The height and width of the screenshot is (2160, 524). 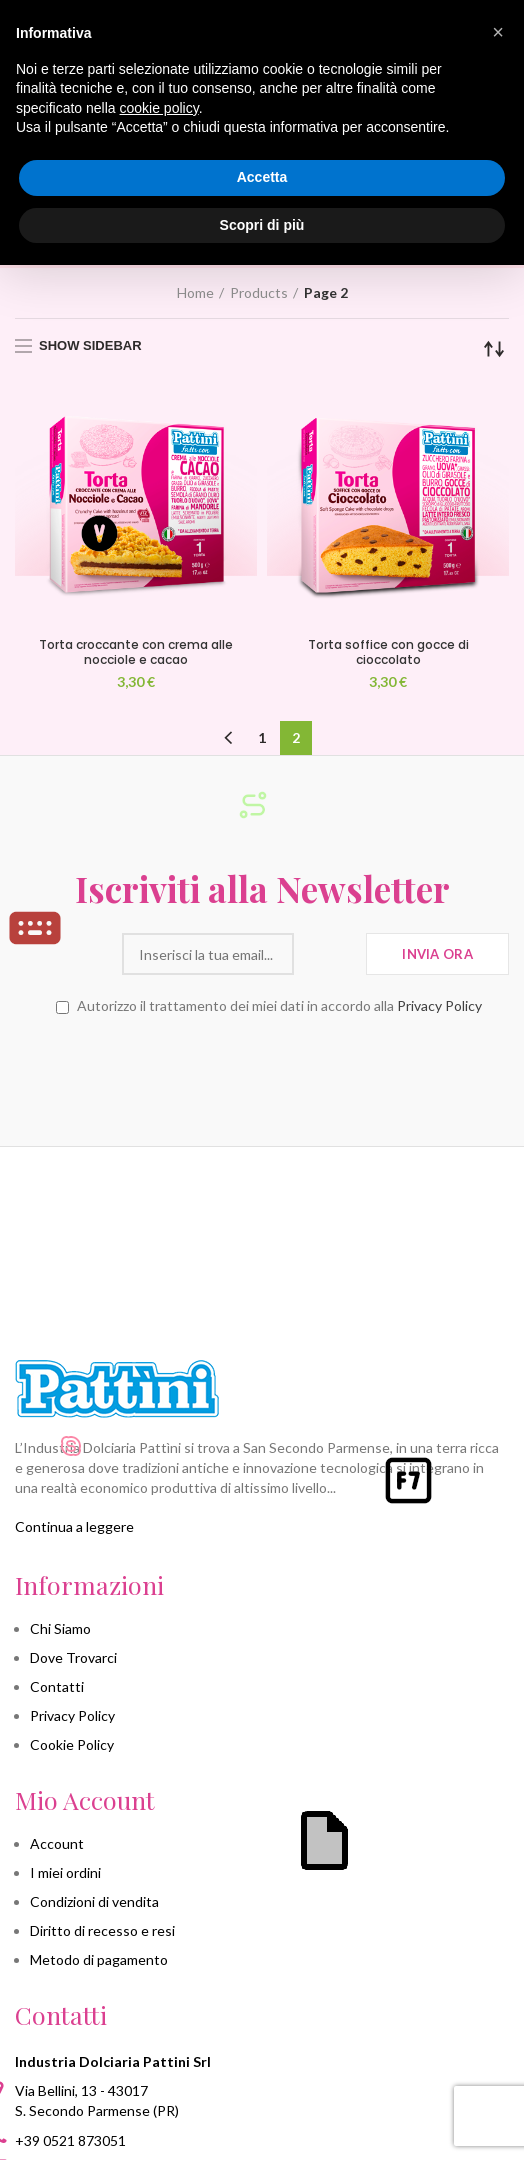 I want to click on indicates a verified status or badge, so click(x=99, y=533).